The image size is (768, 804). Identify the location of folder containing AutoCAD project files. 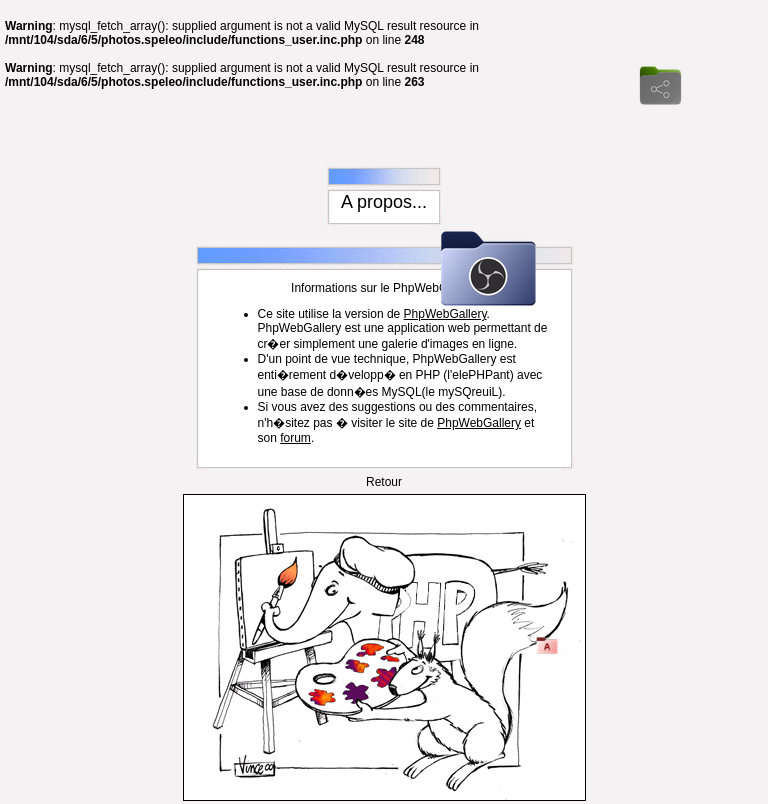
(547, 646).